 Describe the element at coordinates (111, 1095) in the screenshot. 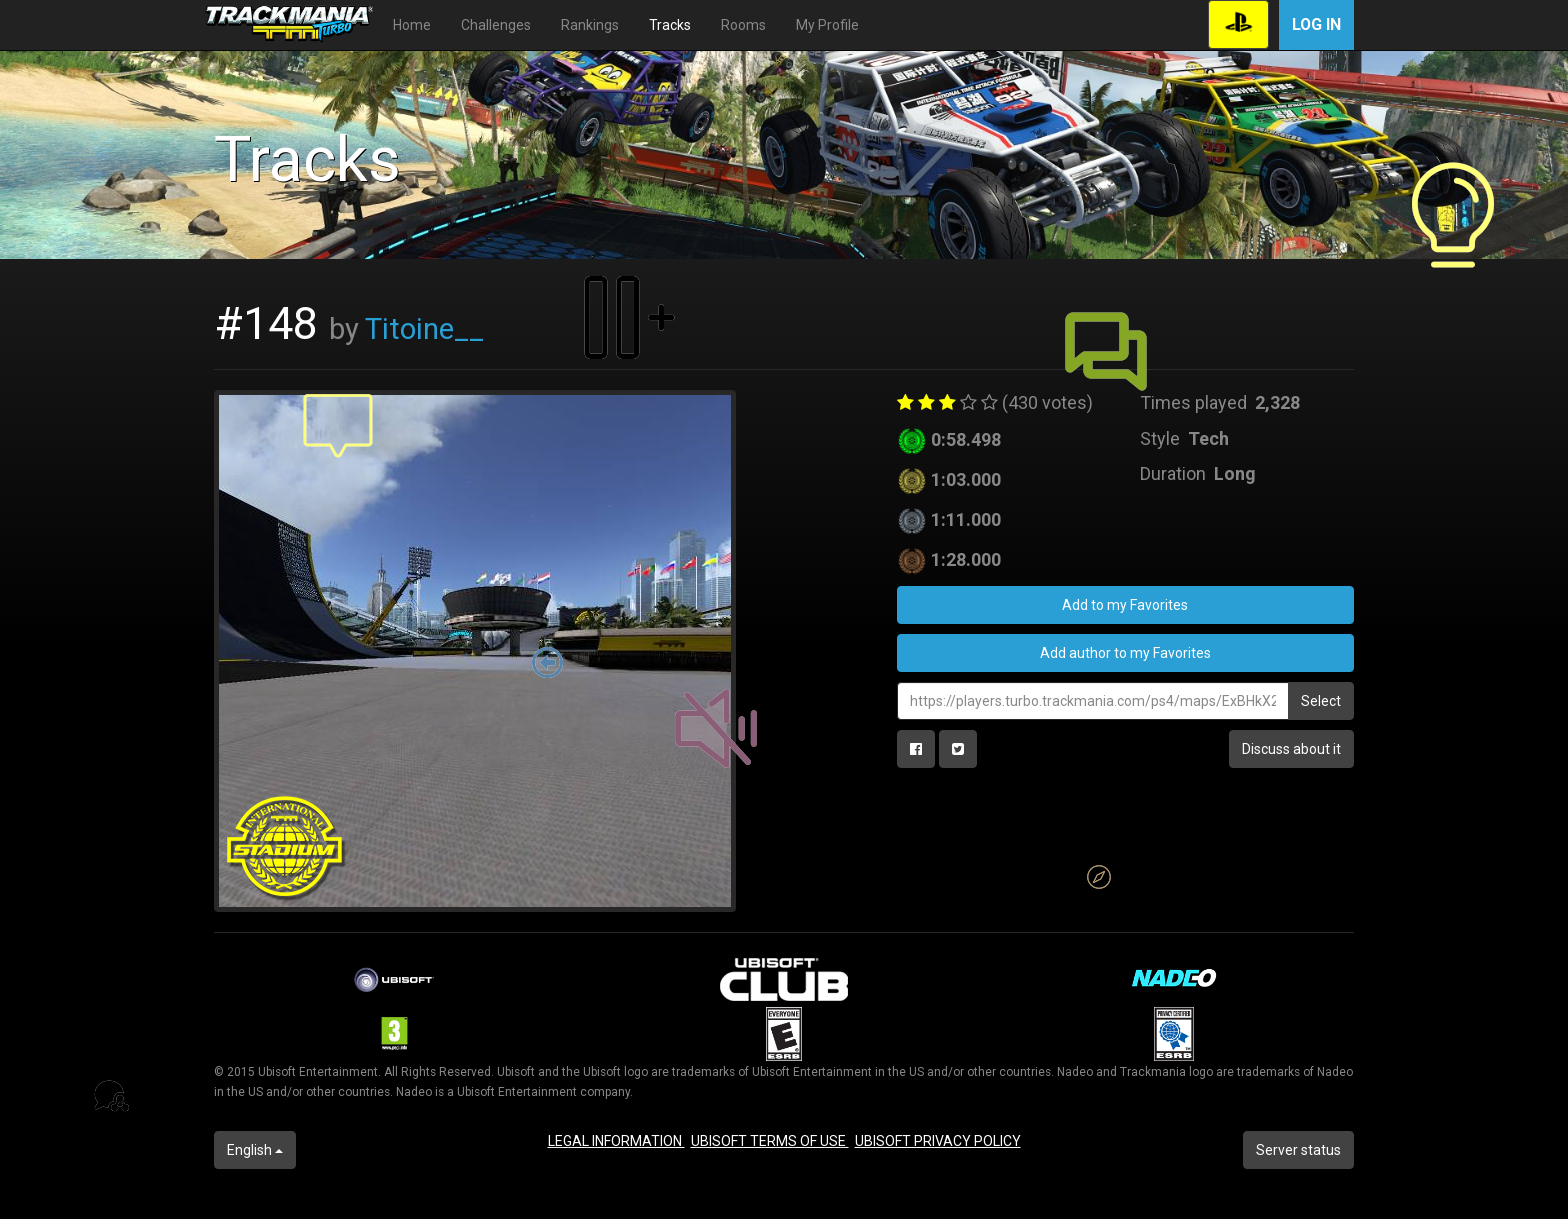

I see `view connected conversations or message threads` at that location.